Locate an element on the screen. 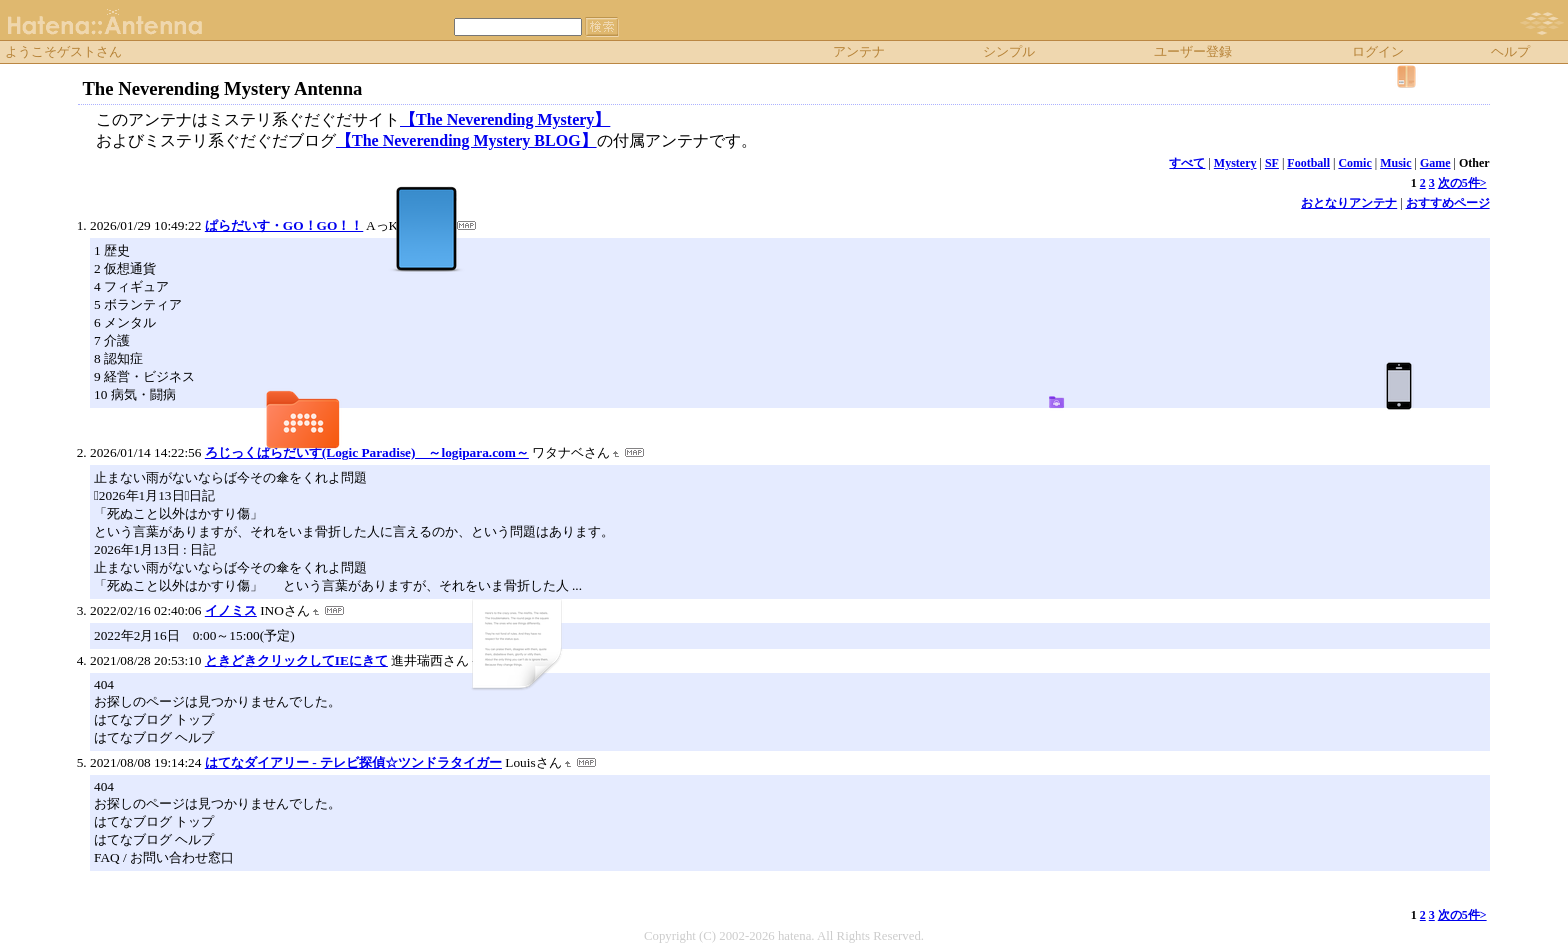  iPhone device in sidebar navigation is located at coordinates (1399, 386).